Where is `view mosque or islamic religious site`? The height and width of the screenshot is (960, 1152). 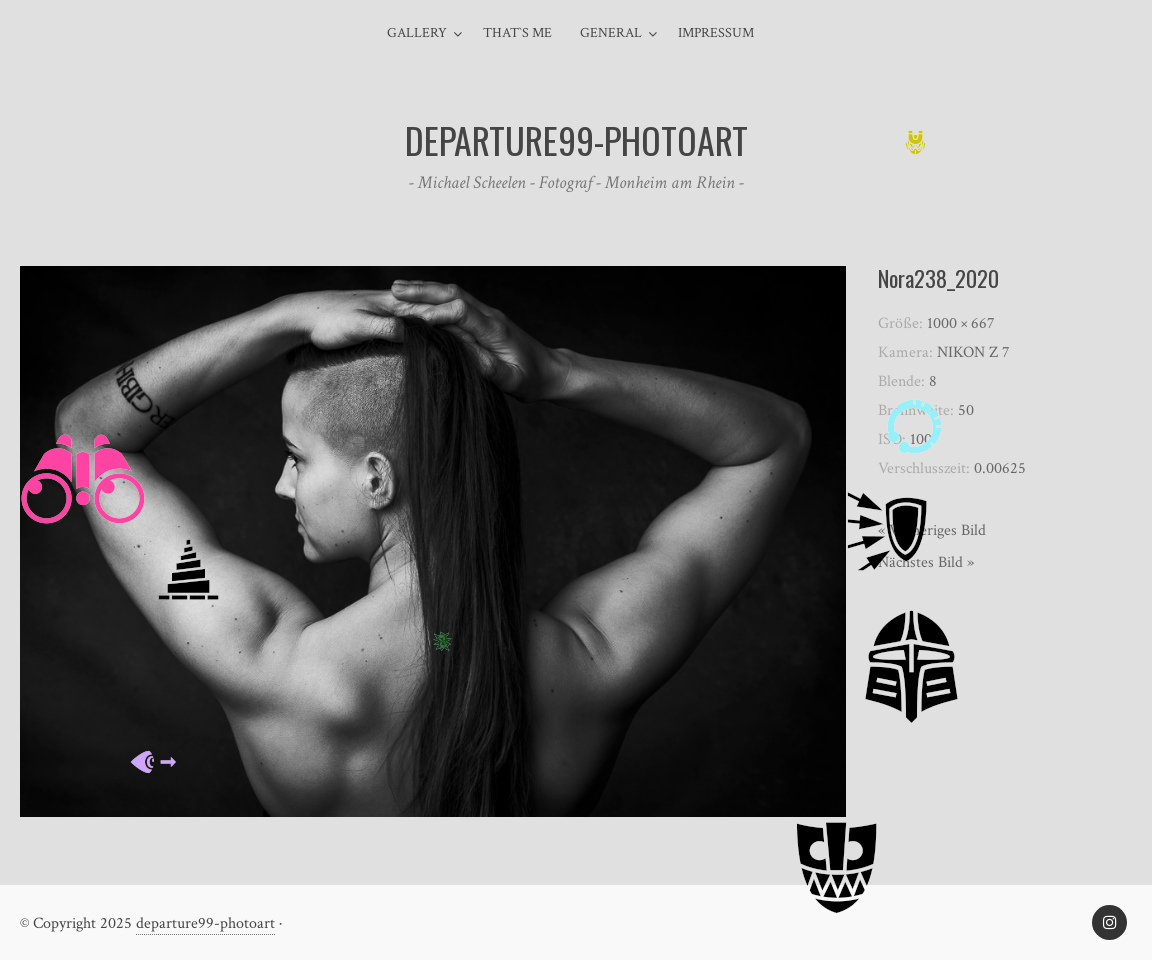 view mosque or islamic religious site is located at coordinates (188, 567).